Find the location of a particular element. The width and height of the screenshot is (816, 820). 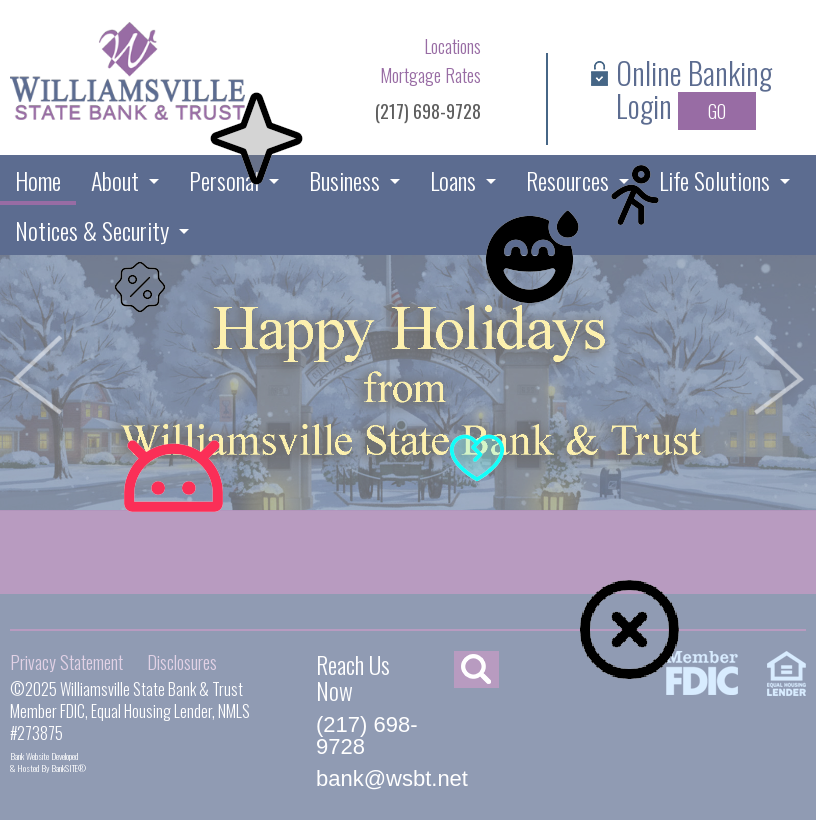

android device or operating system indicator is located at coordinates (173, 479).